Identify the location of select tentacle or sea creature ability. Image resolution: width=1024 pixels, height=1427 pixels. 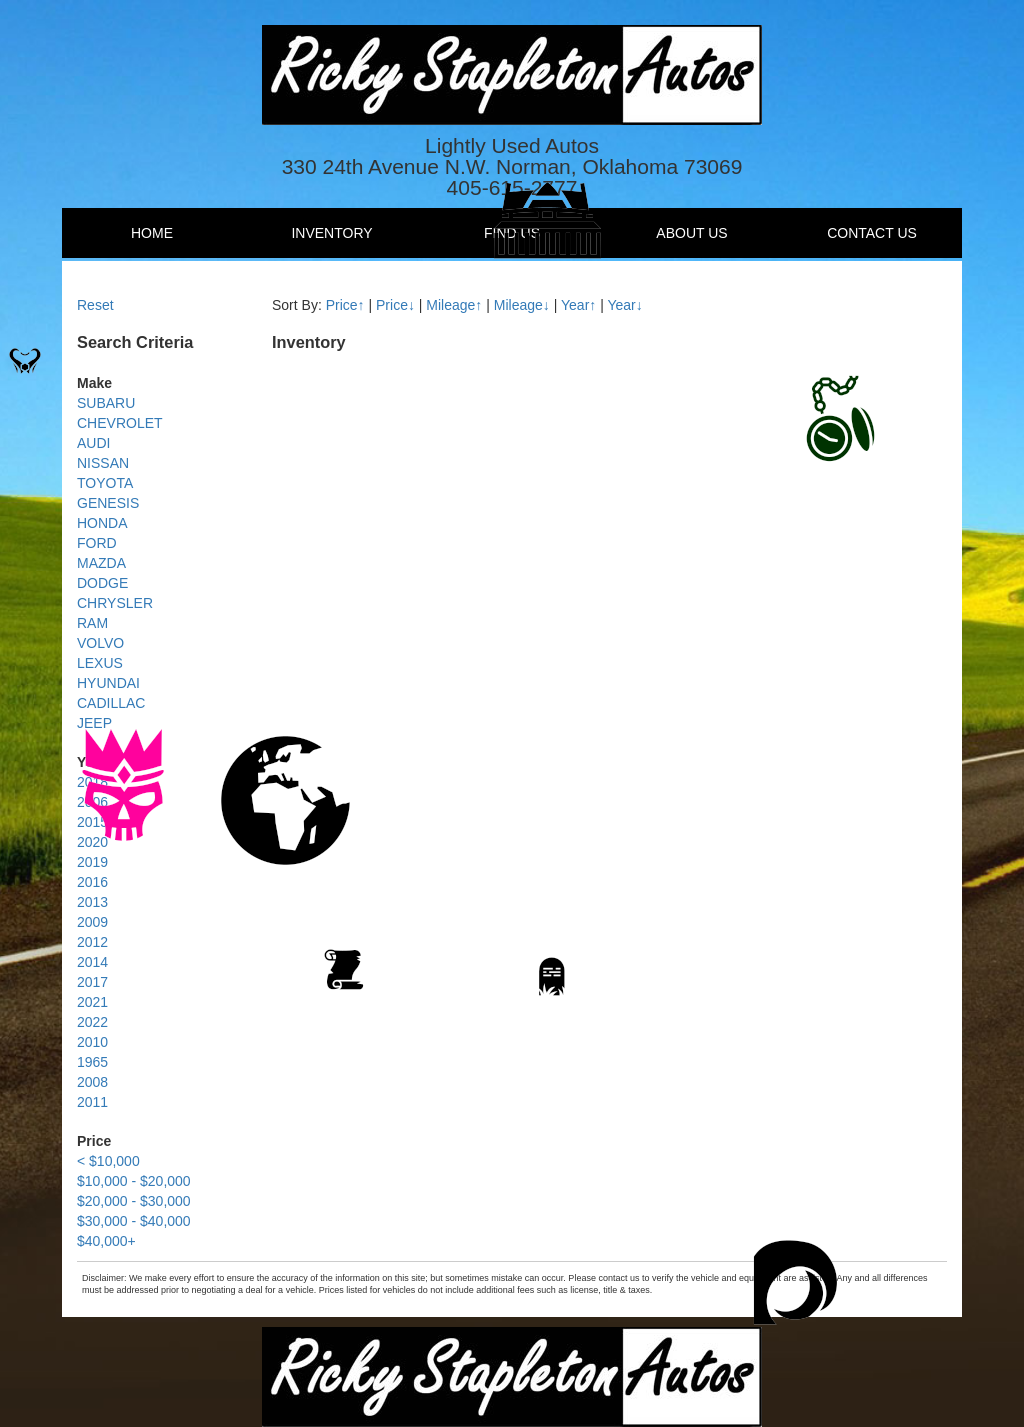
(795, 1281).